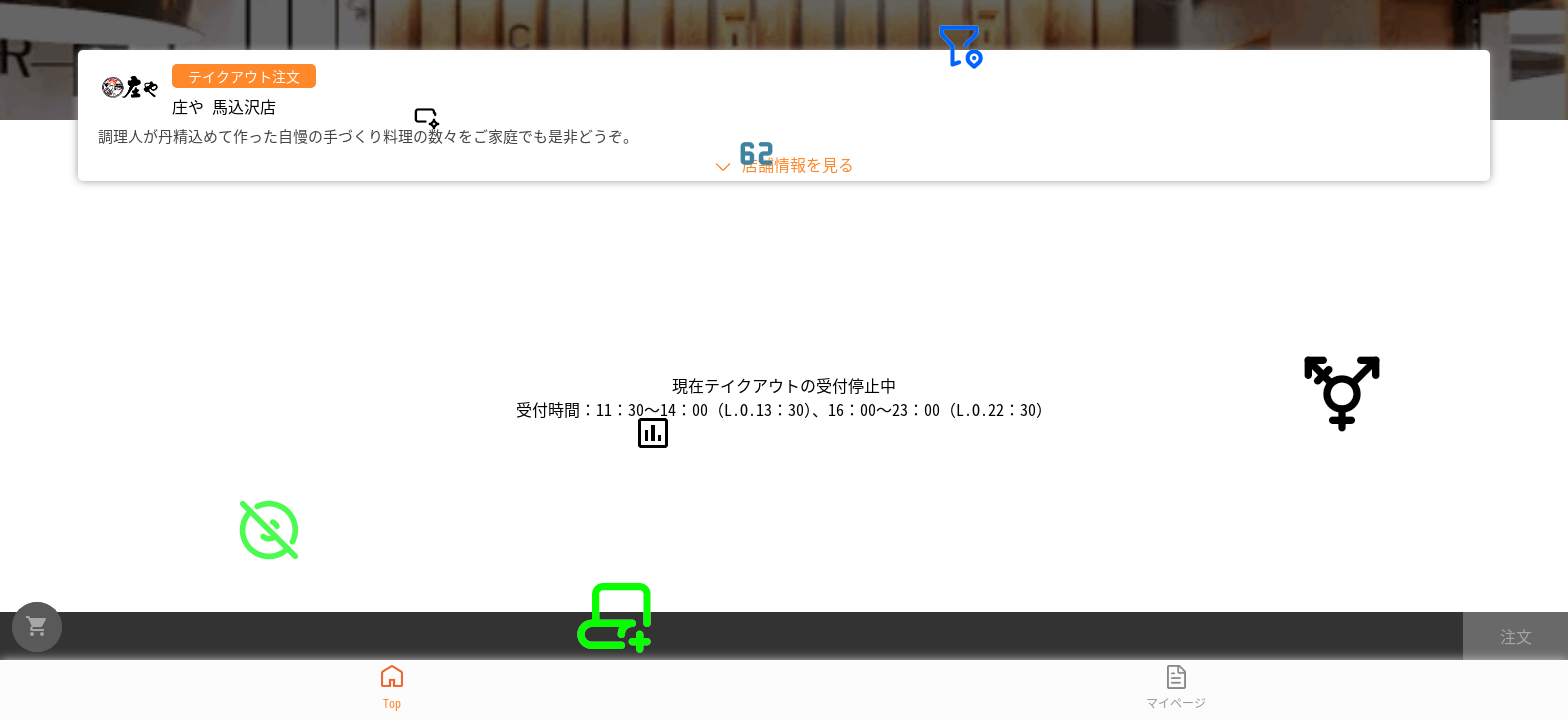 This screenshot has width=1568, height=720. What do you see at coordinates (425, 115) in the screenshot?
I see `battery charging with quick charge or boost mode` at bounding box center [425, 115].